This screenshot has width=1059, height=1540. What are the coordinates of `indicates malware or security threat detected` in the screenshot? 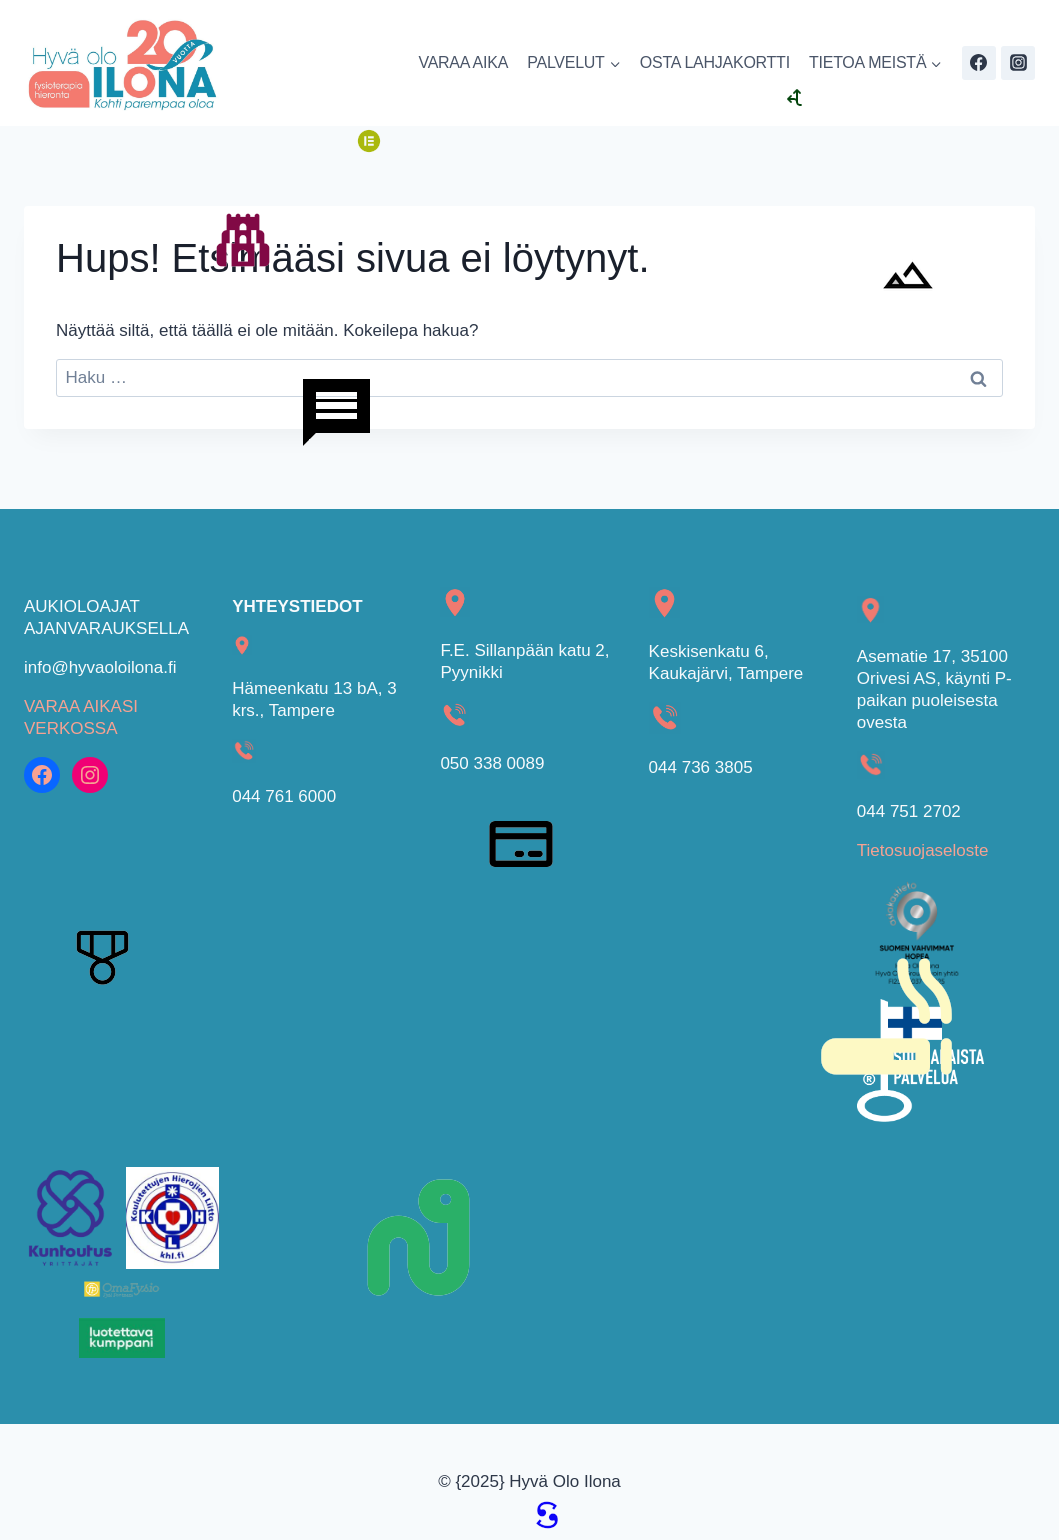 It's located at (418, 1237).